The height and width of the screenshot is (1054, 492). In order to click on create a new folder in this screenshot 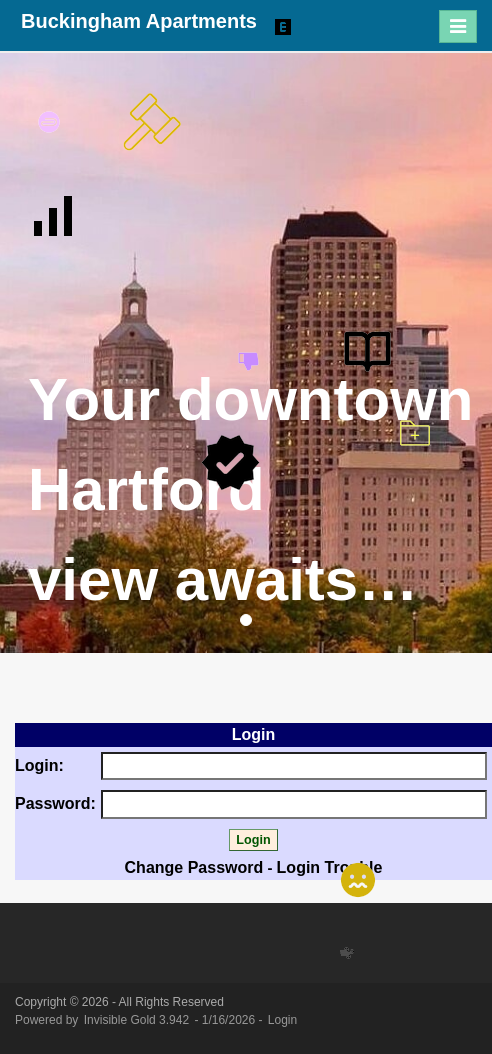, I will do `click(415, 433)`.